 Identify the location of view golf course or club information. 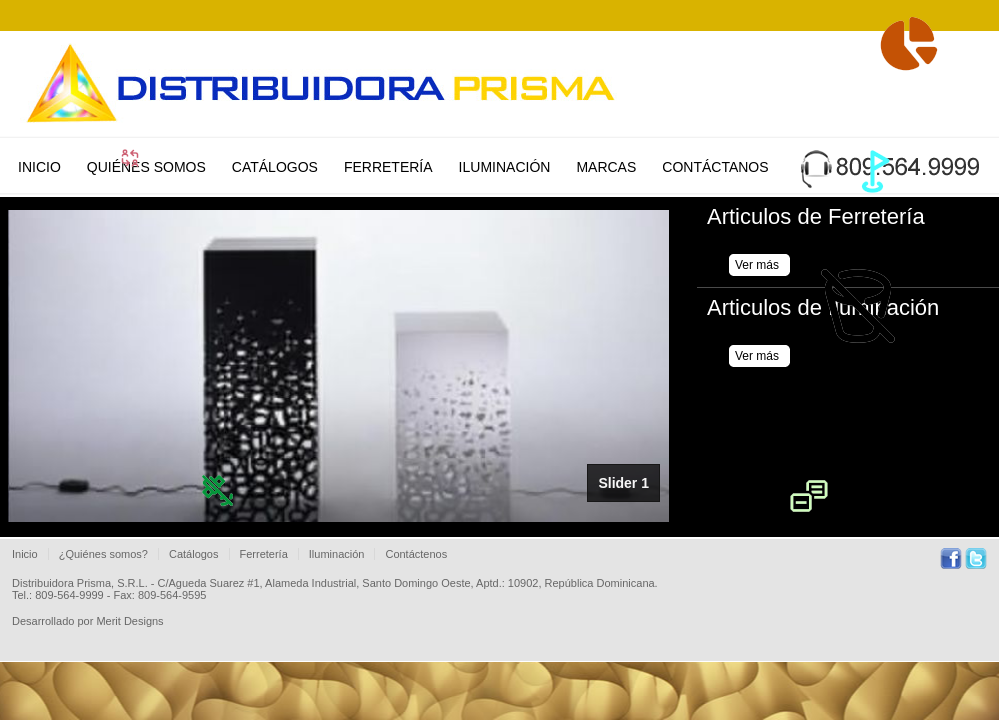
(872, 171).